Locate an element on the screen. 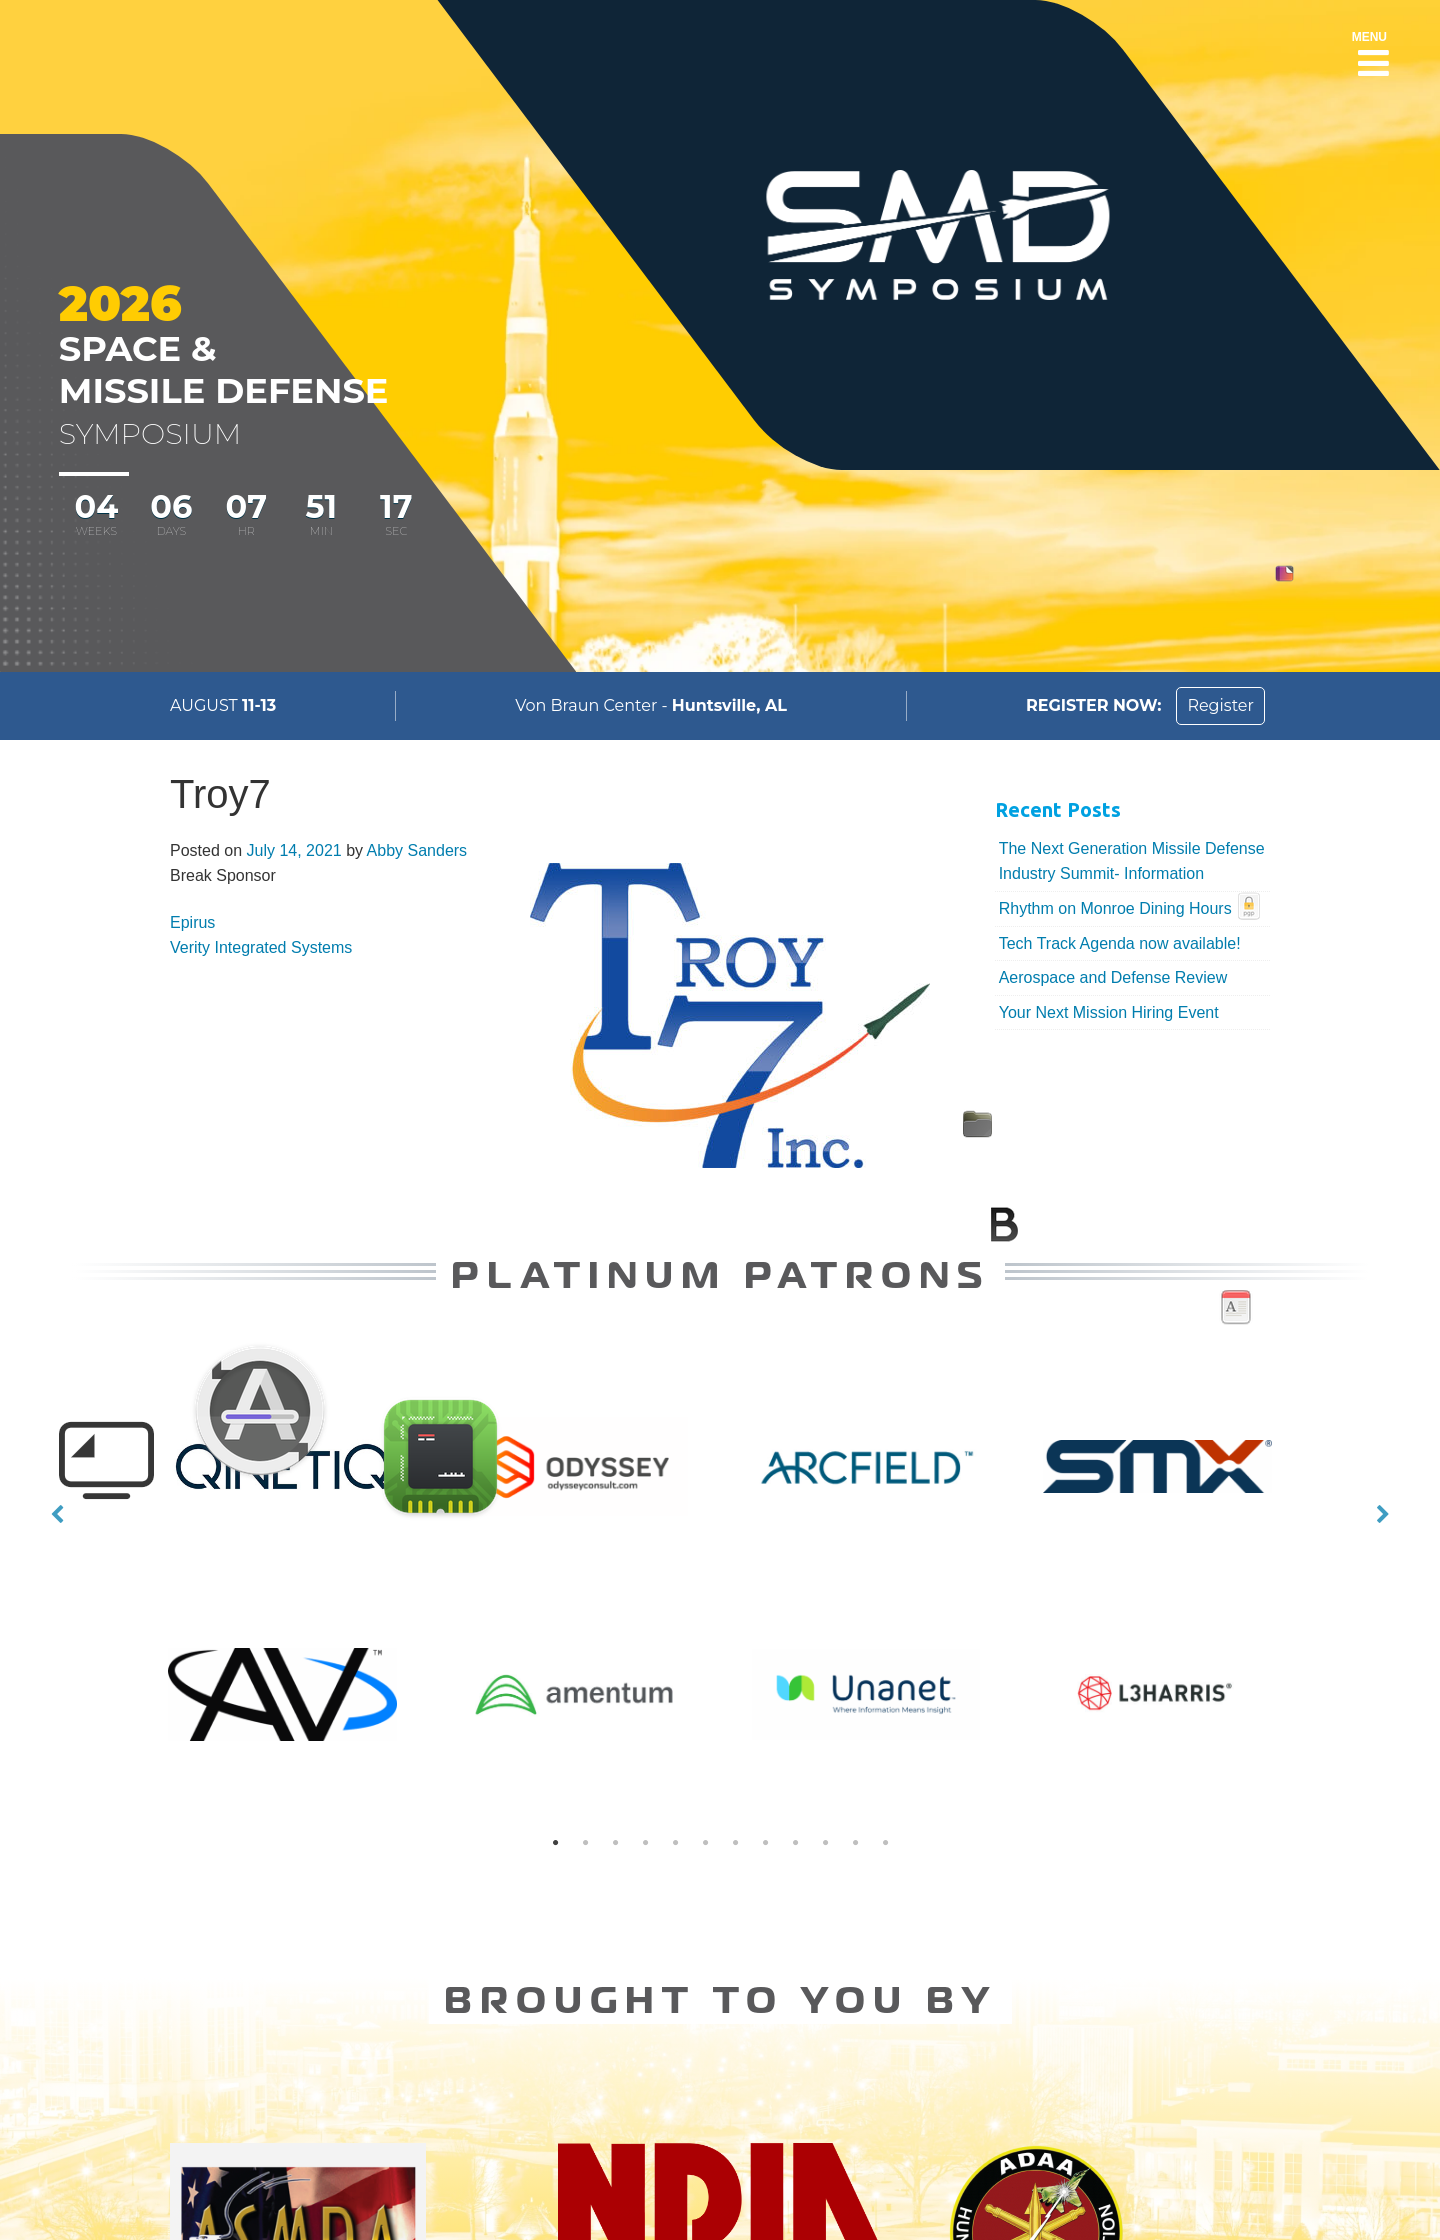 The width and height of the screenshot is (1440, 2240). customize desktop theme settings is located at coordinates (1284, 573).